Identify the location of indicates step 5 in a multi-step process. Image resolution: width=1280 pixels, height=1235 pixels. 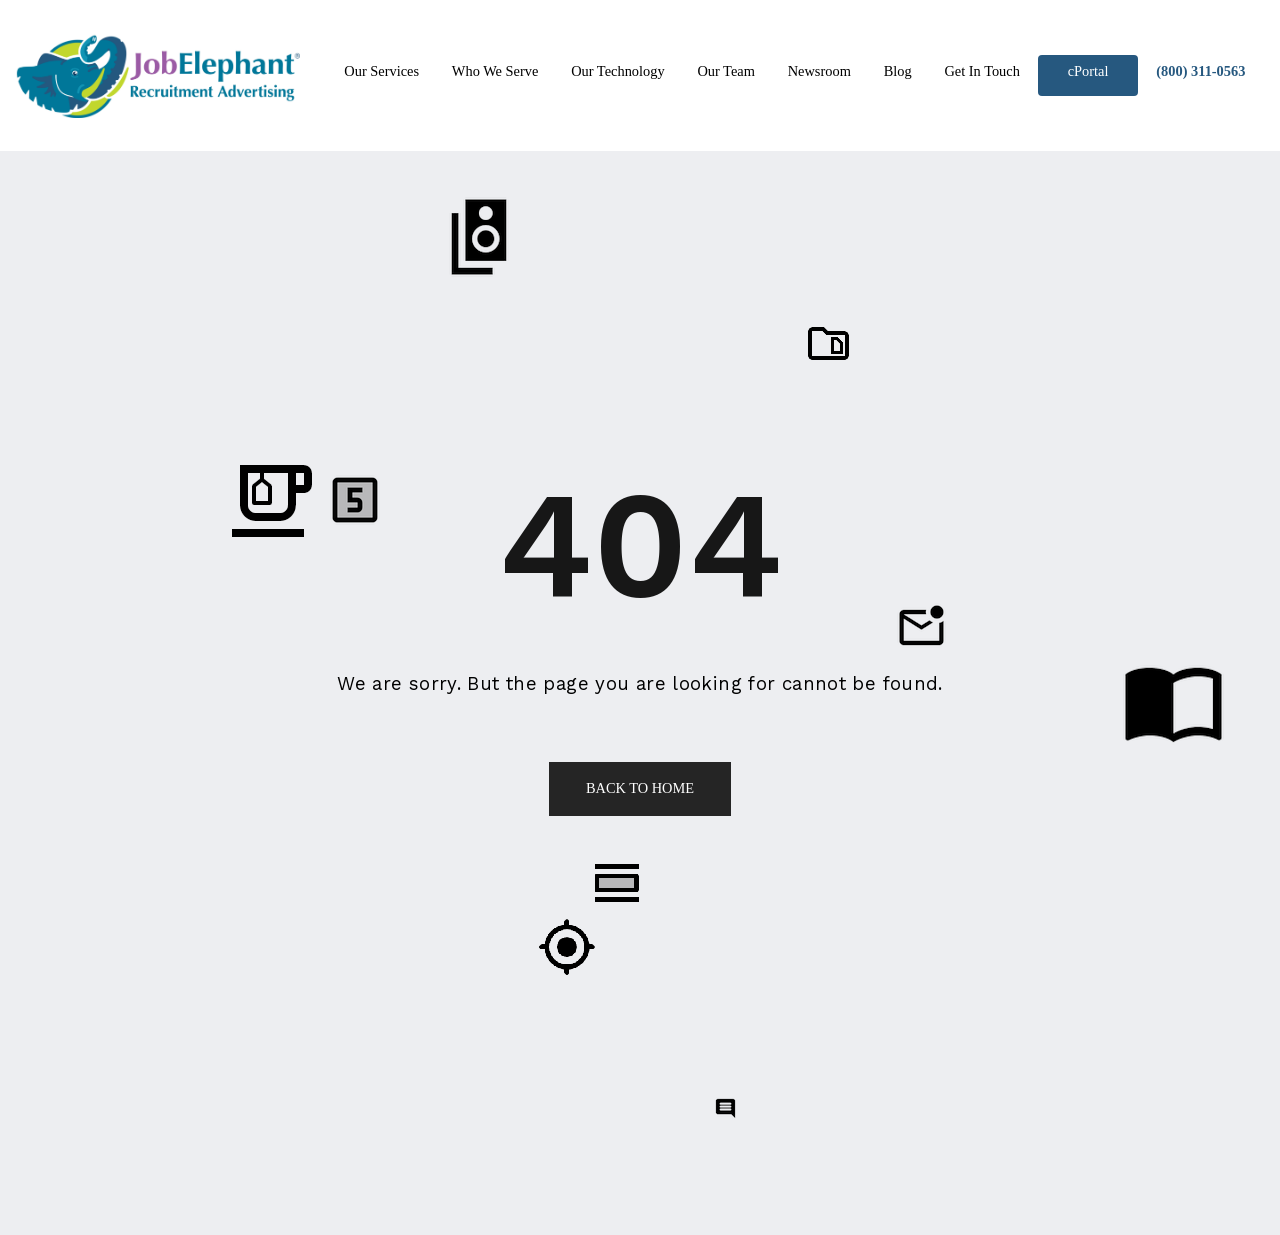
(355, 500).